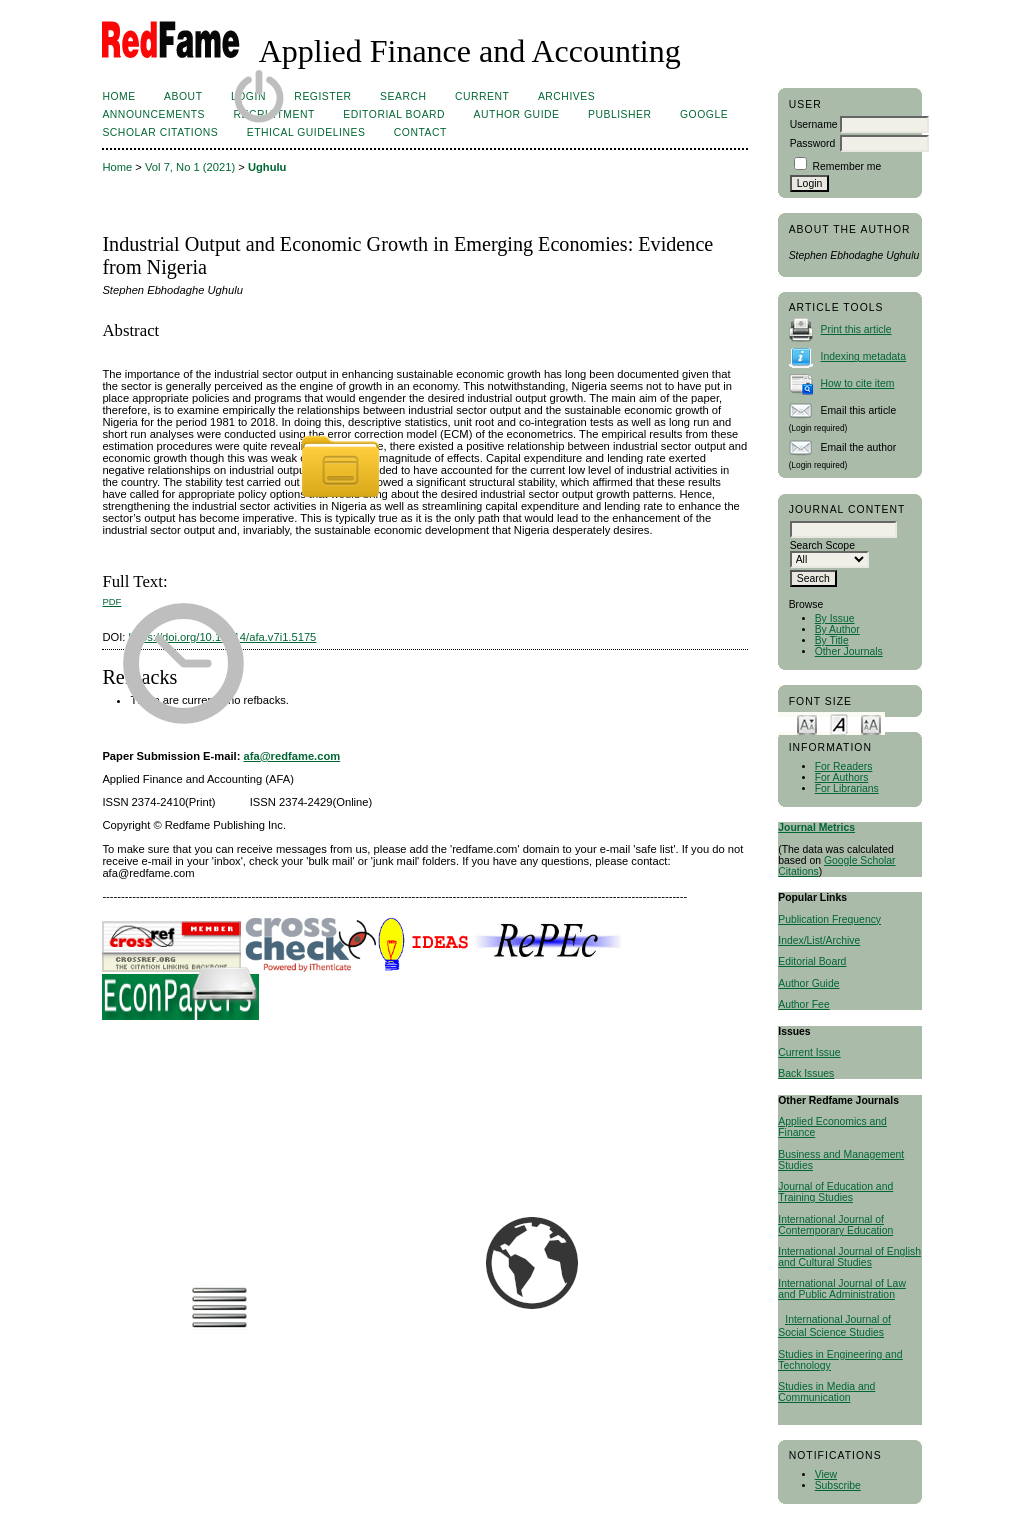 The height and width of the screenshot is (1530, 1024). Describe the element at coordinates (224, 984) in the screenshot. I see `access removable storage device` at that location.